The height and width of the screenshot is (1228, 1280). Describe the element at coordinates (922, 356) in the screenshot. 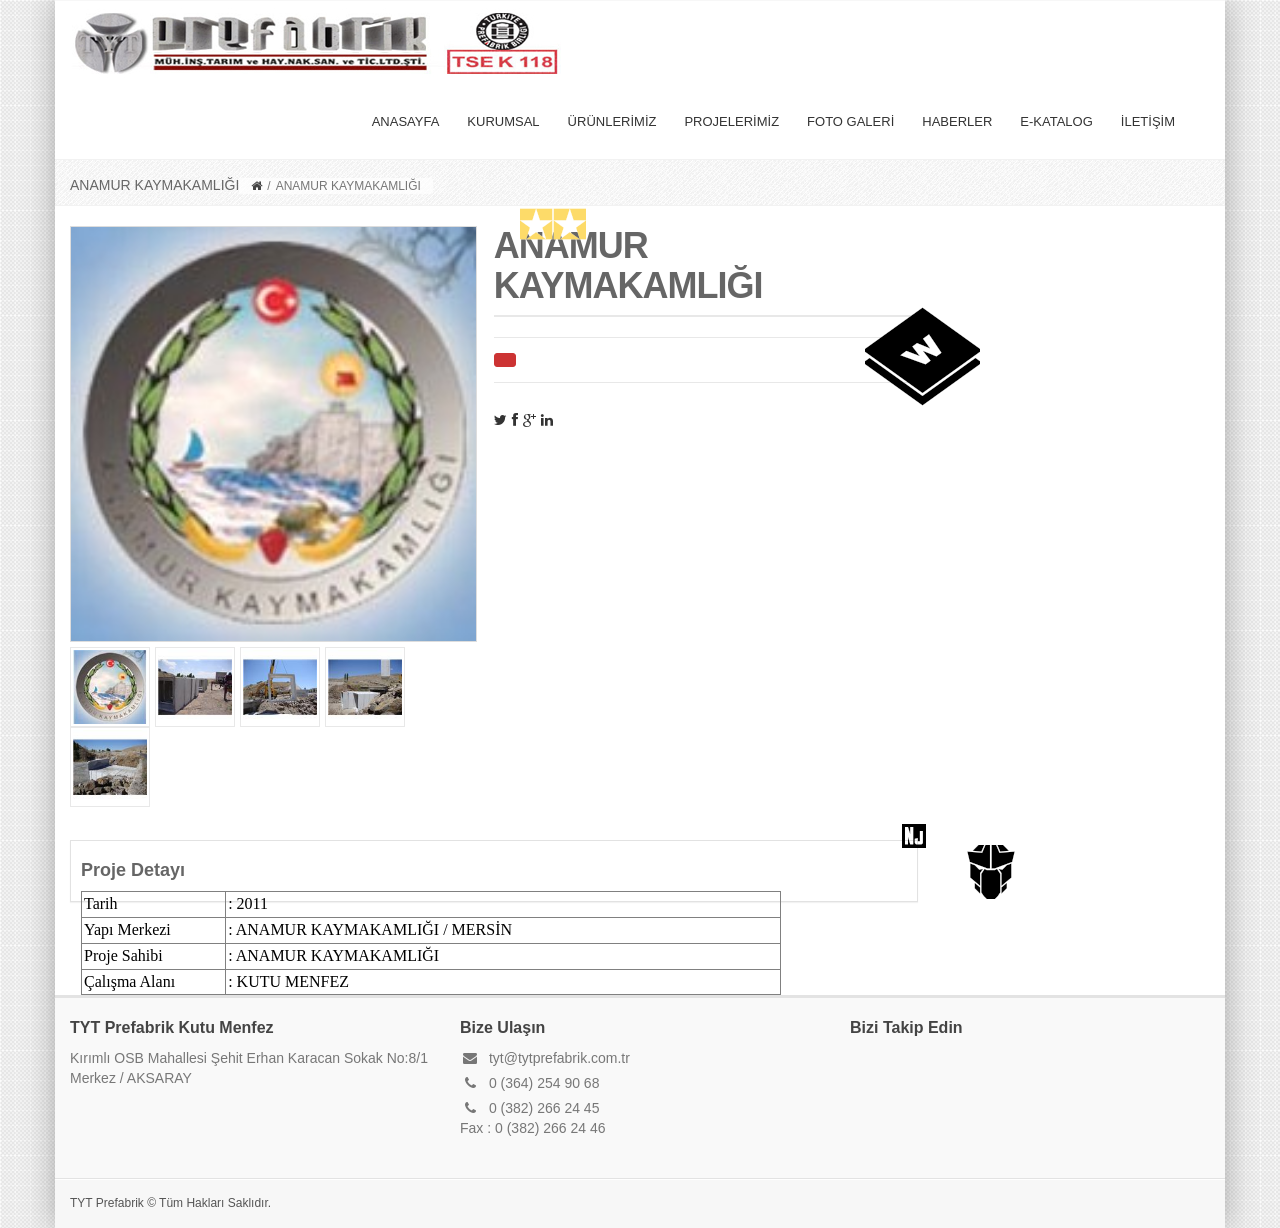

I see `open wappalyzer browser extension` at that location.